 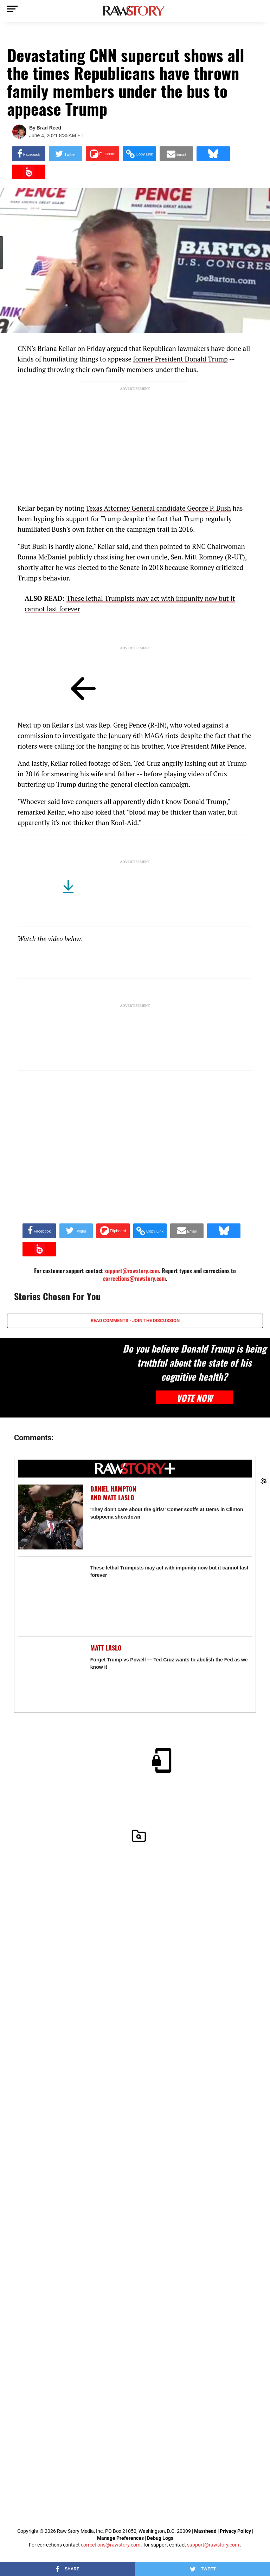 What do you see at coordinates (83, 689) in the screenshot?
I see `go back to the previous screen` at bounding box center [83, 689].